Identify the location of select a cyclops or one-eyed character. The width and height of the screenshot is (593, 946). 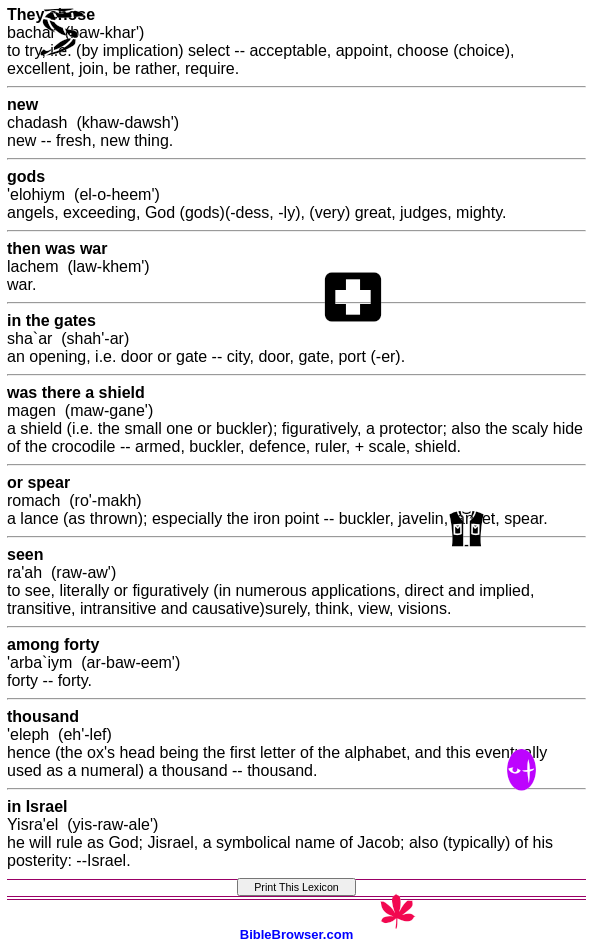
(521, 769).